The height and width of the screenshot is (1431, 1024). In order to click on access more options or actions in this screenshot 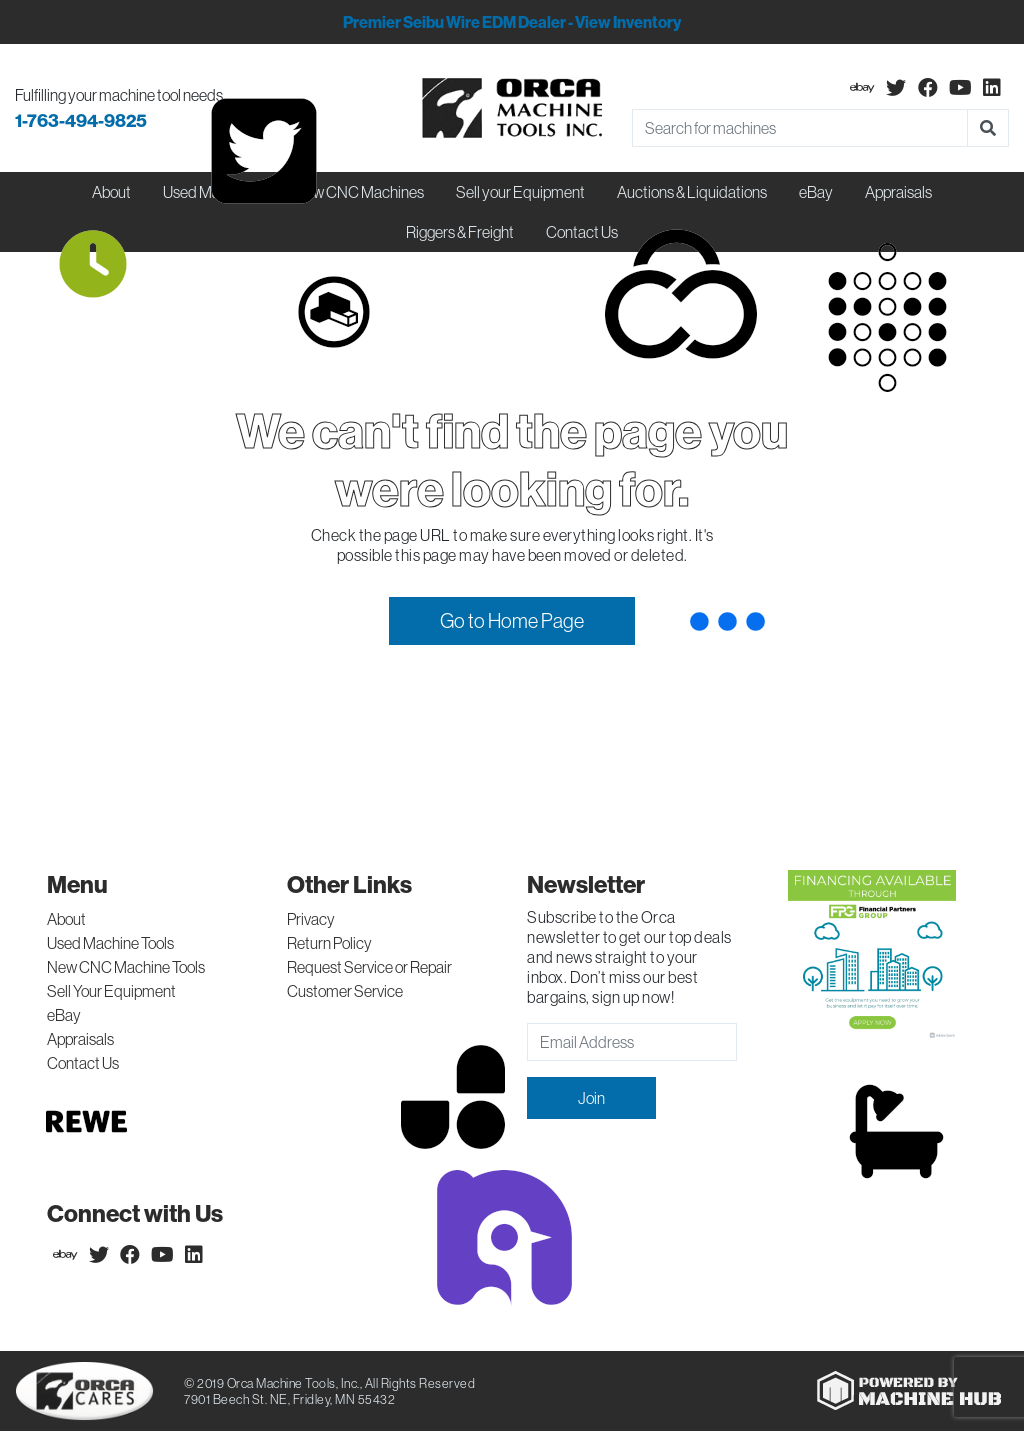, I will do `click(727, 621)`.